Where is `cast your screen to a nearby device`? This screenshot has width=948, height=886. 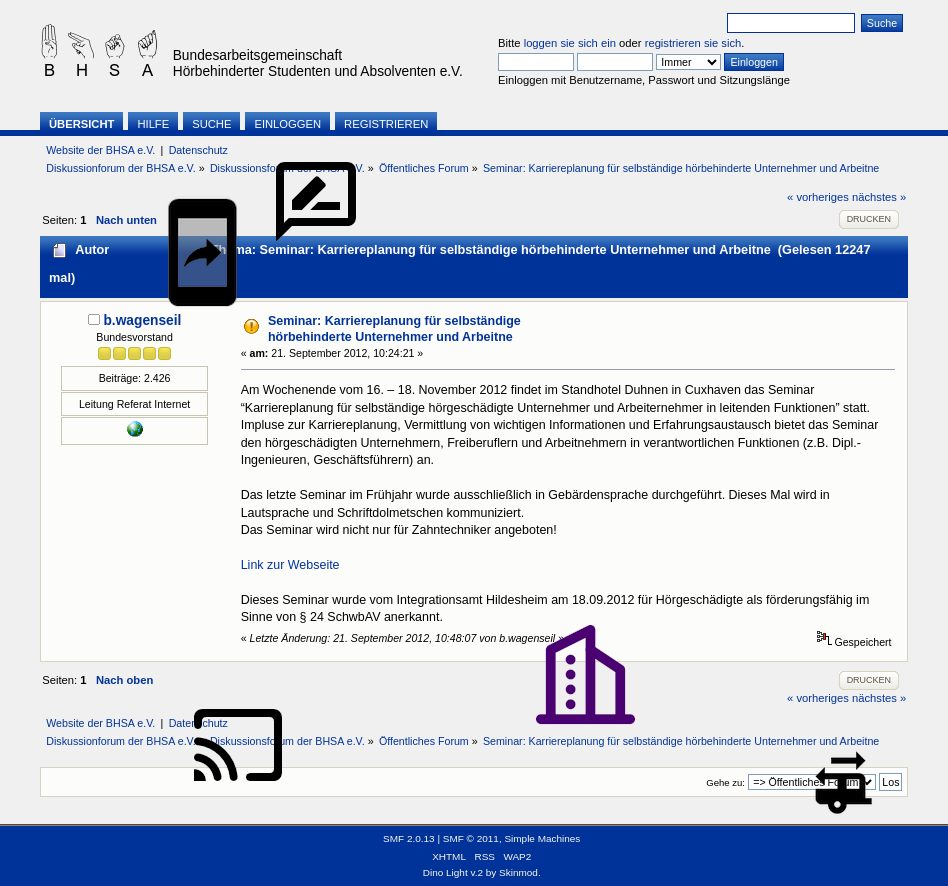
cast your screen to a nearby device is located at coordinates (238, 745).